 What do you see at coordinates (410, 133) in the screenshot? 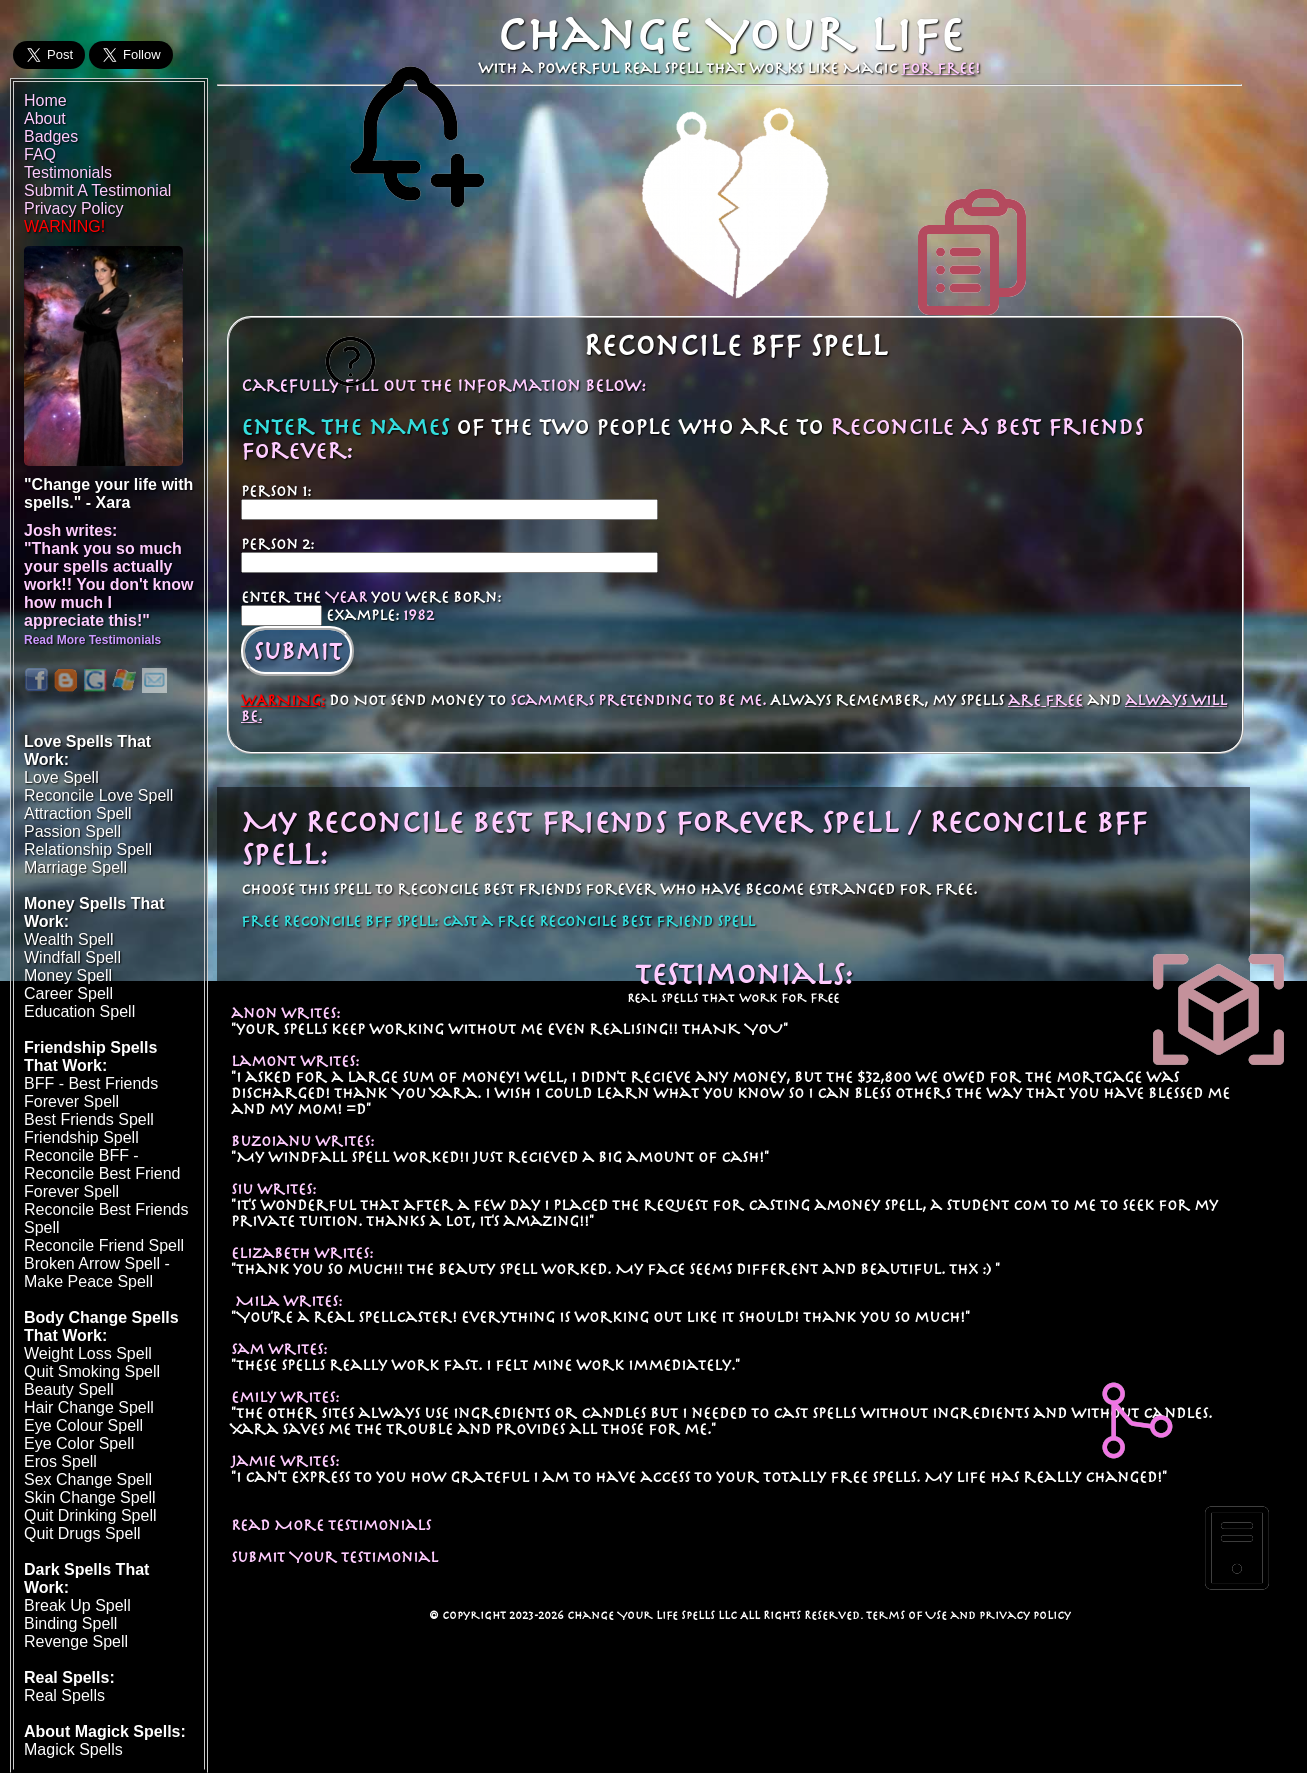
I see `add a new notification or alert` at bounding box center [410, 133].